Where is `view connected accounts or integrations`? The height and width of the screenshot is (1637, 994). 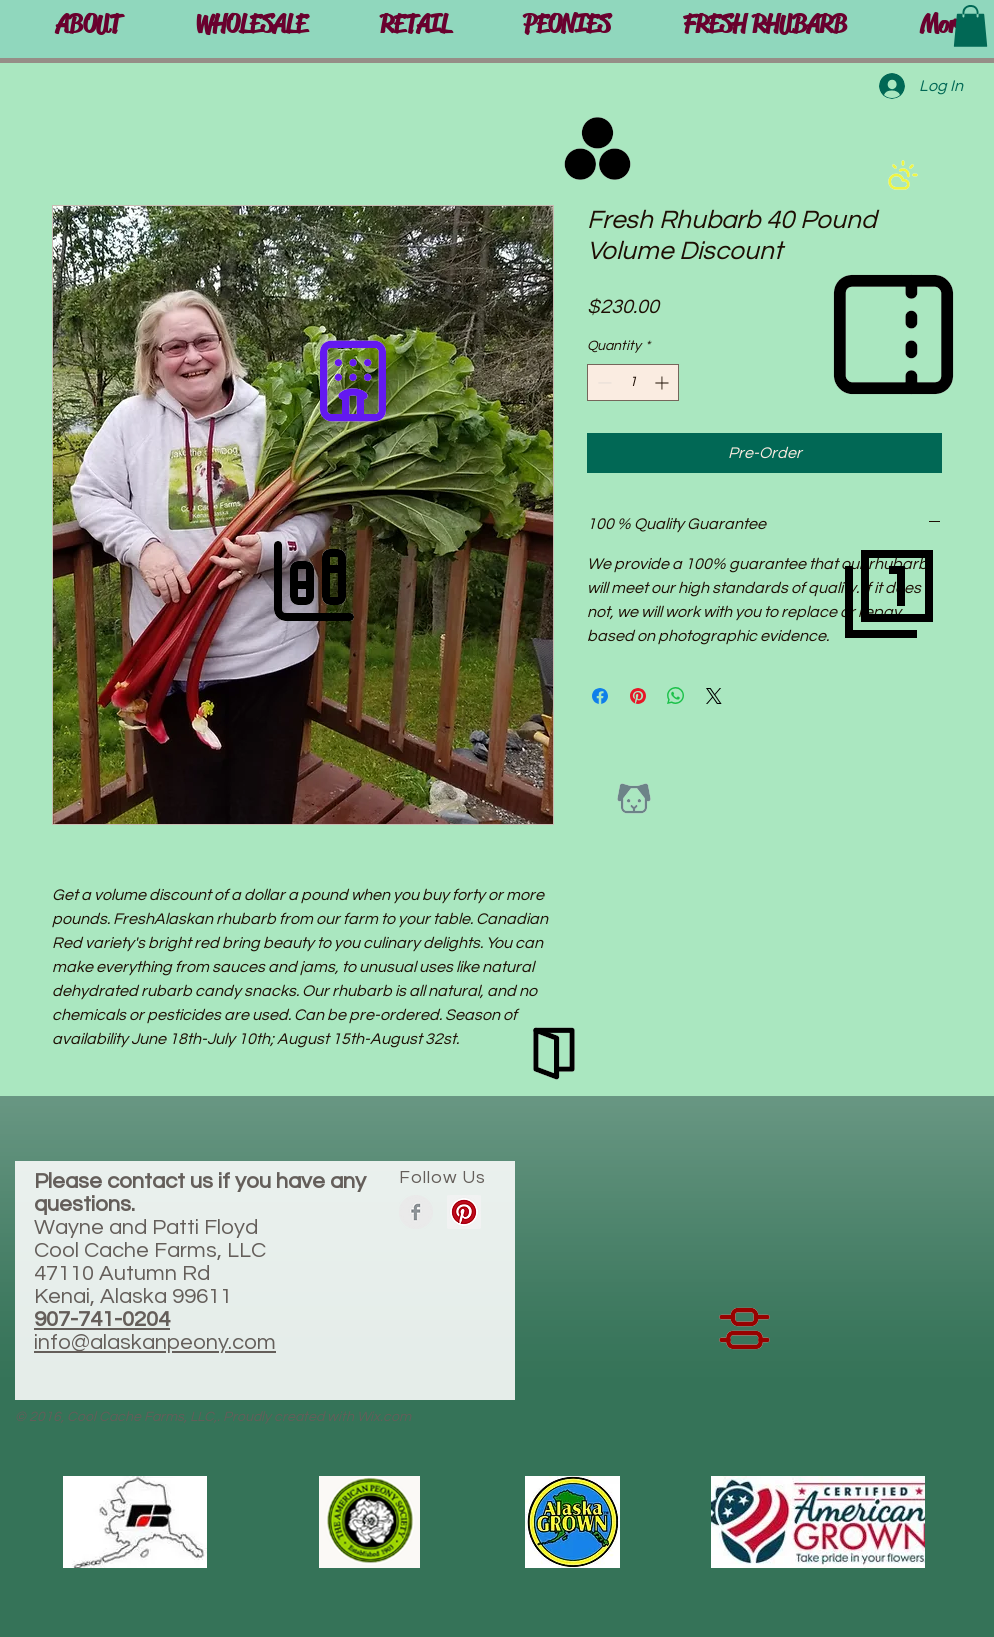
view connected accounts or integrations is located at coordinates (597, 148).